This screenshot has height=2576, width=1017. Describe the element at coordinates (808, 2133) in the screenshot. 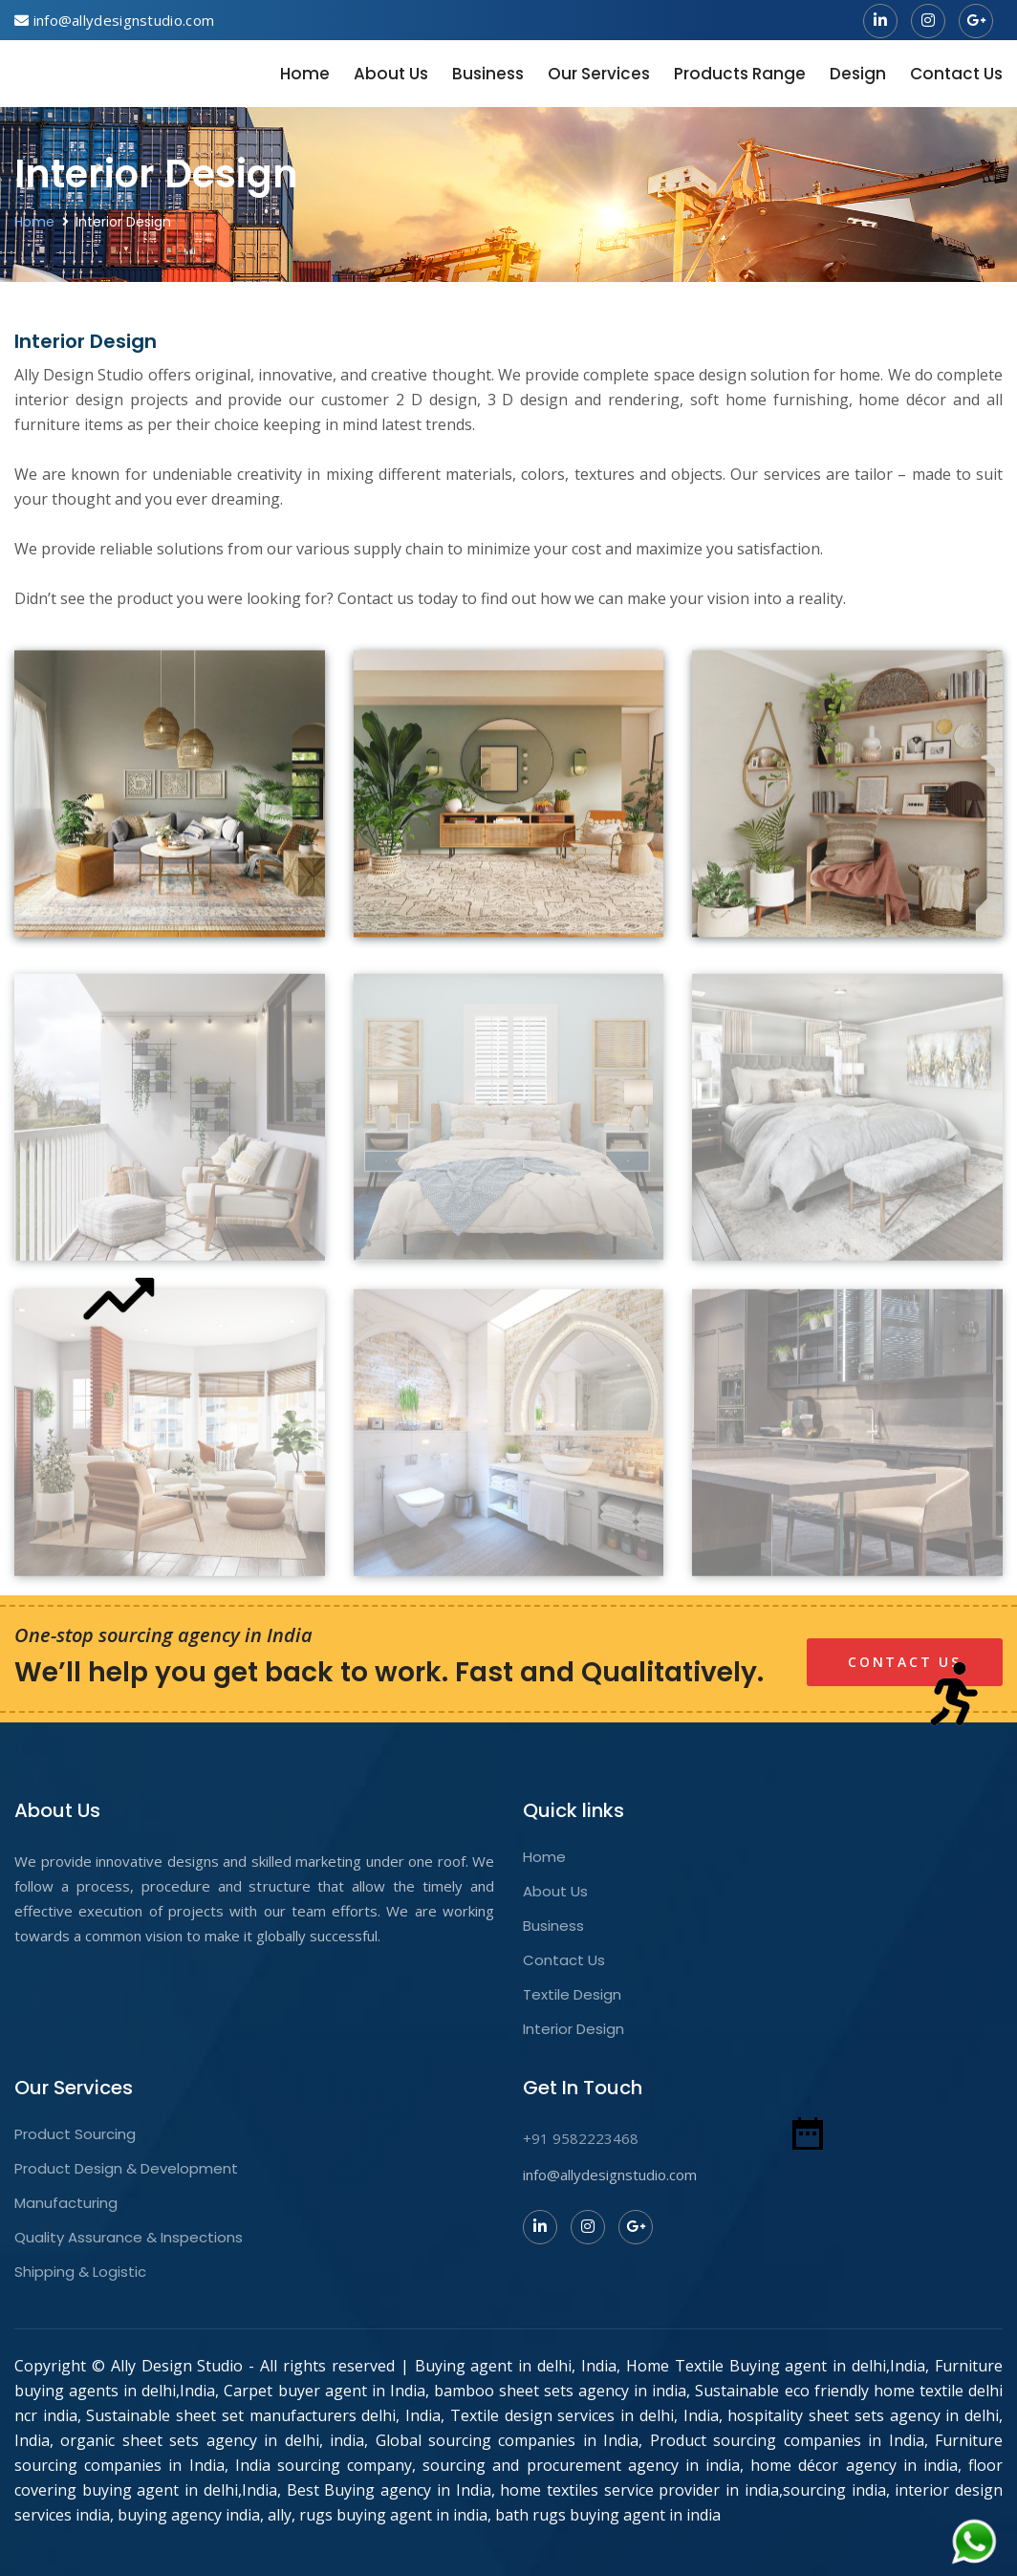

I see `select a date range` at that location.